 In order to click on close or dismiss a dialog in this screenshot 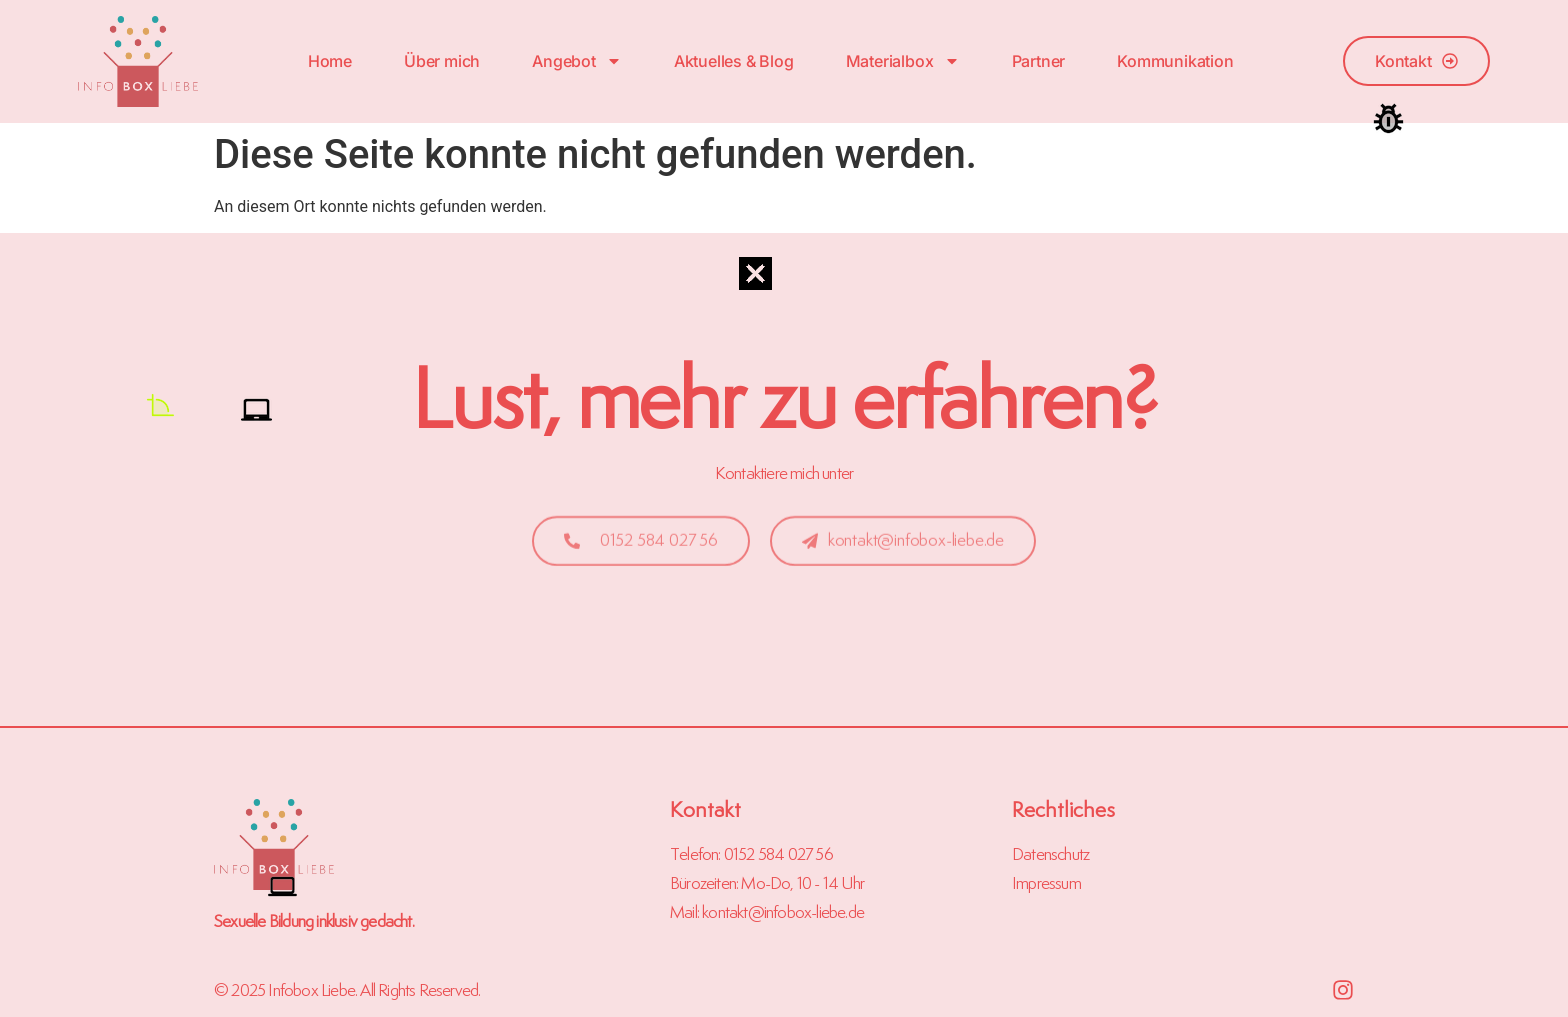, I will do `click(755, 273)`.